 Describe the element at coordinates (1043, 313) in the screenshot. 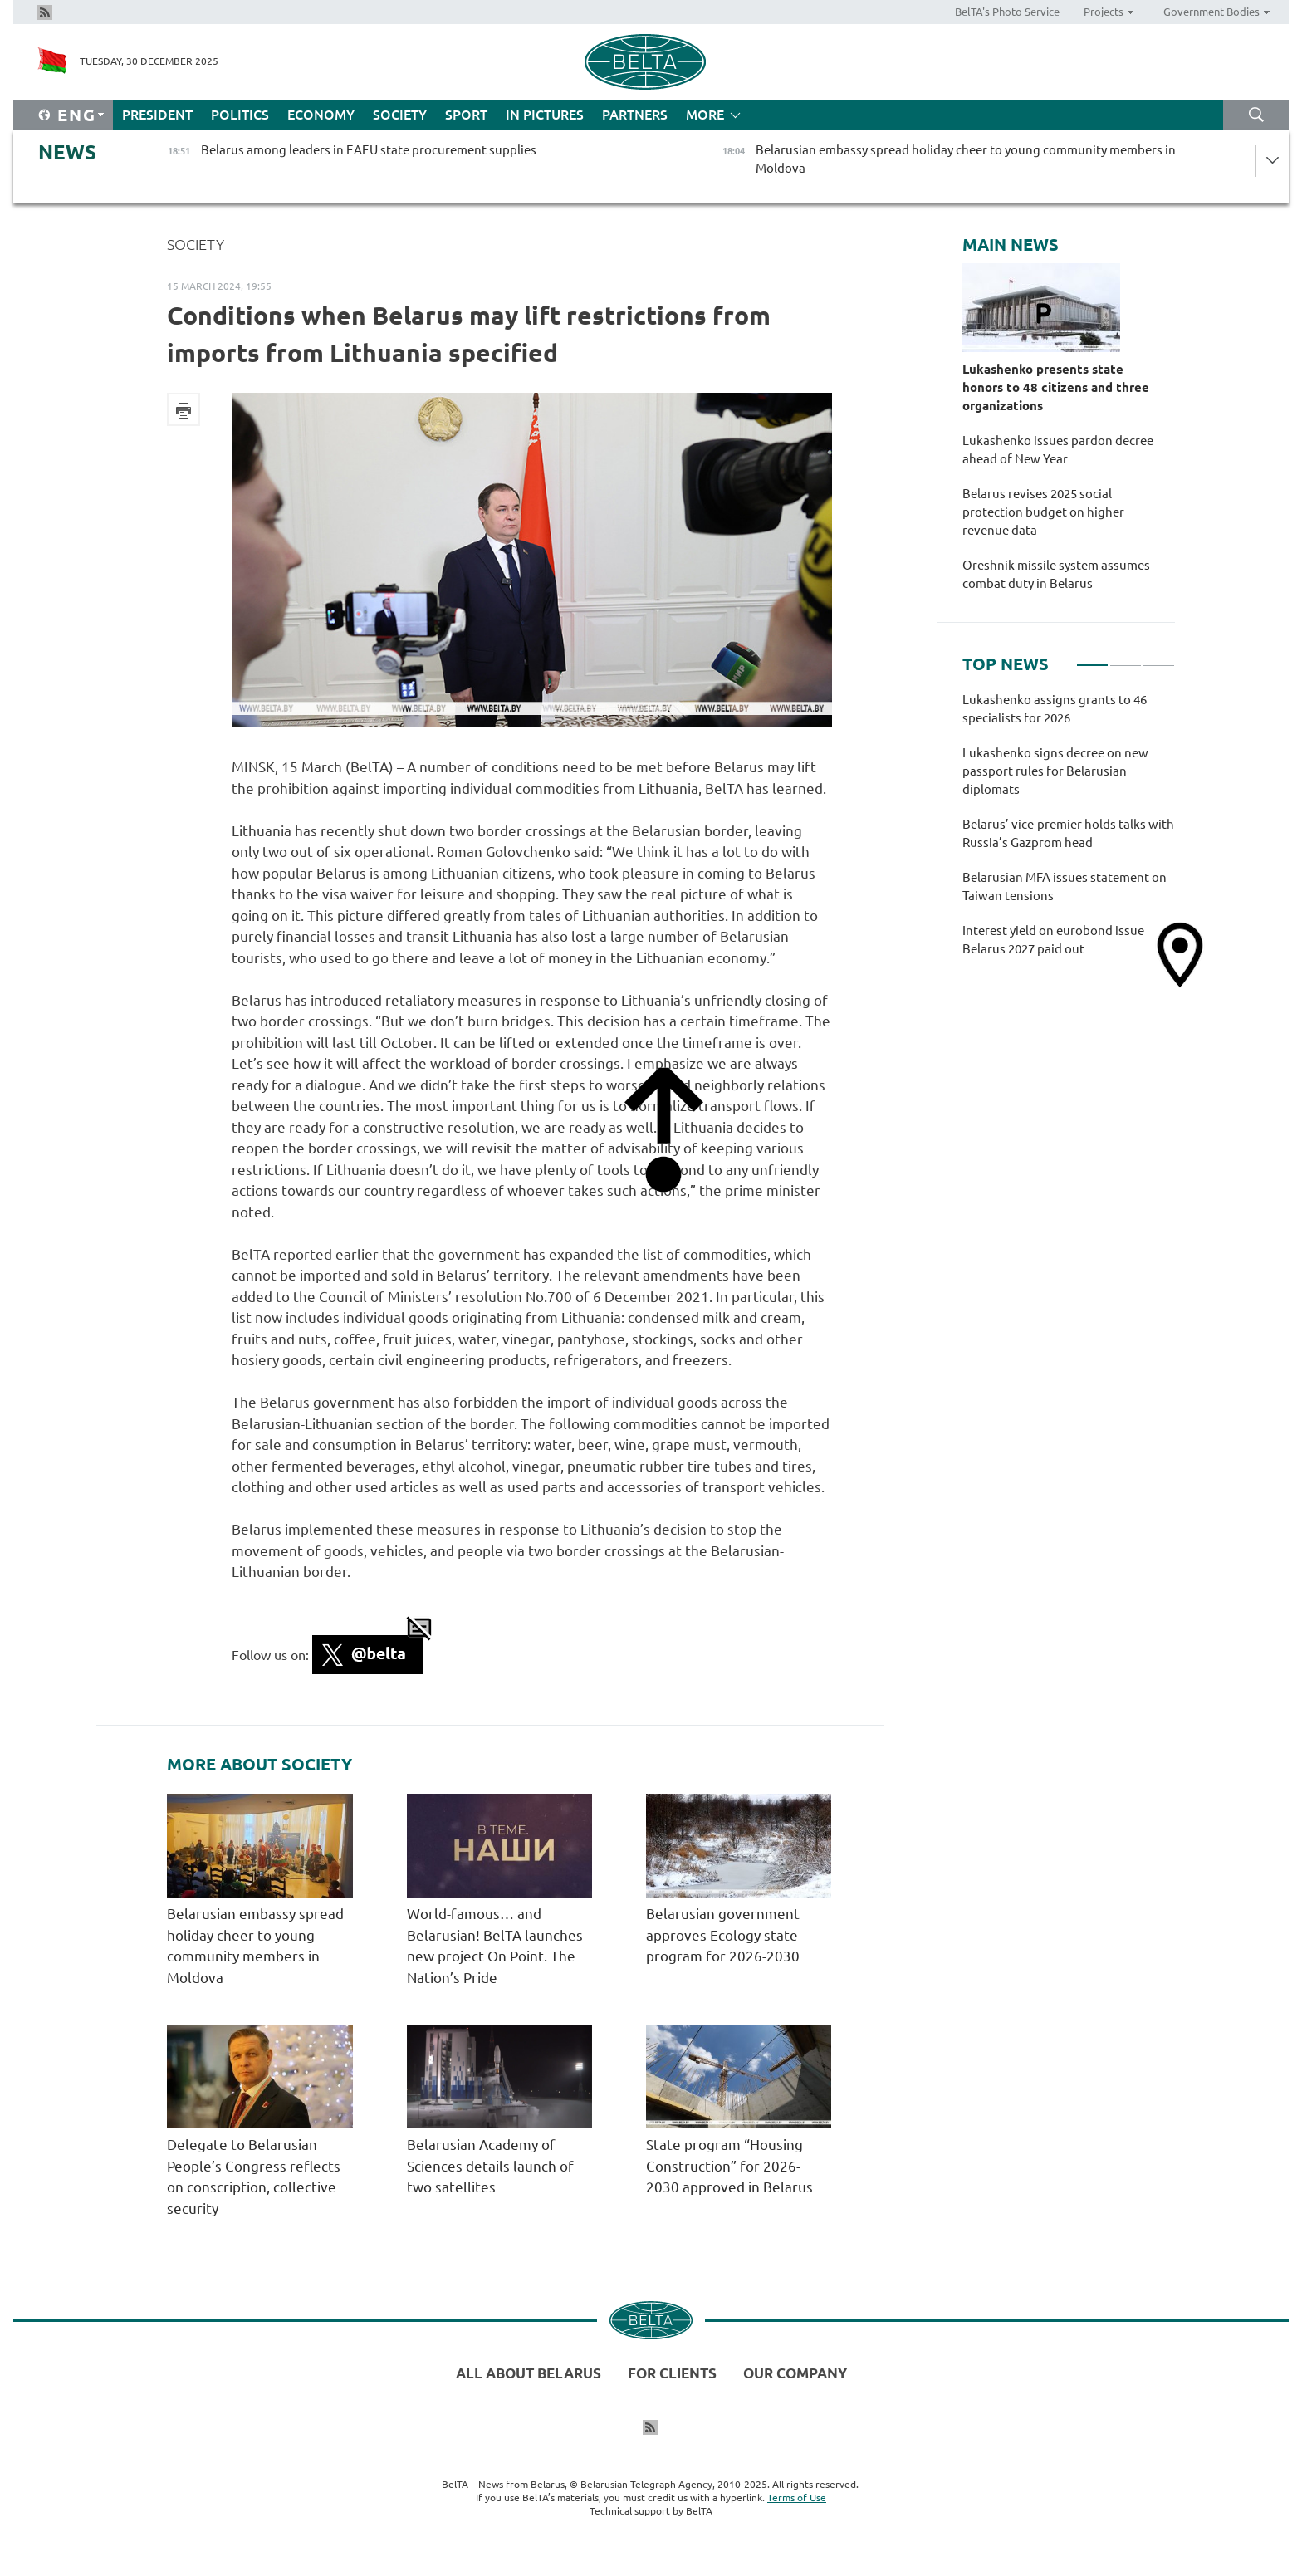

I see `find nearby parking locations` at that location.